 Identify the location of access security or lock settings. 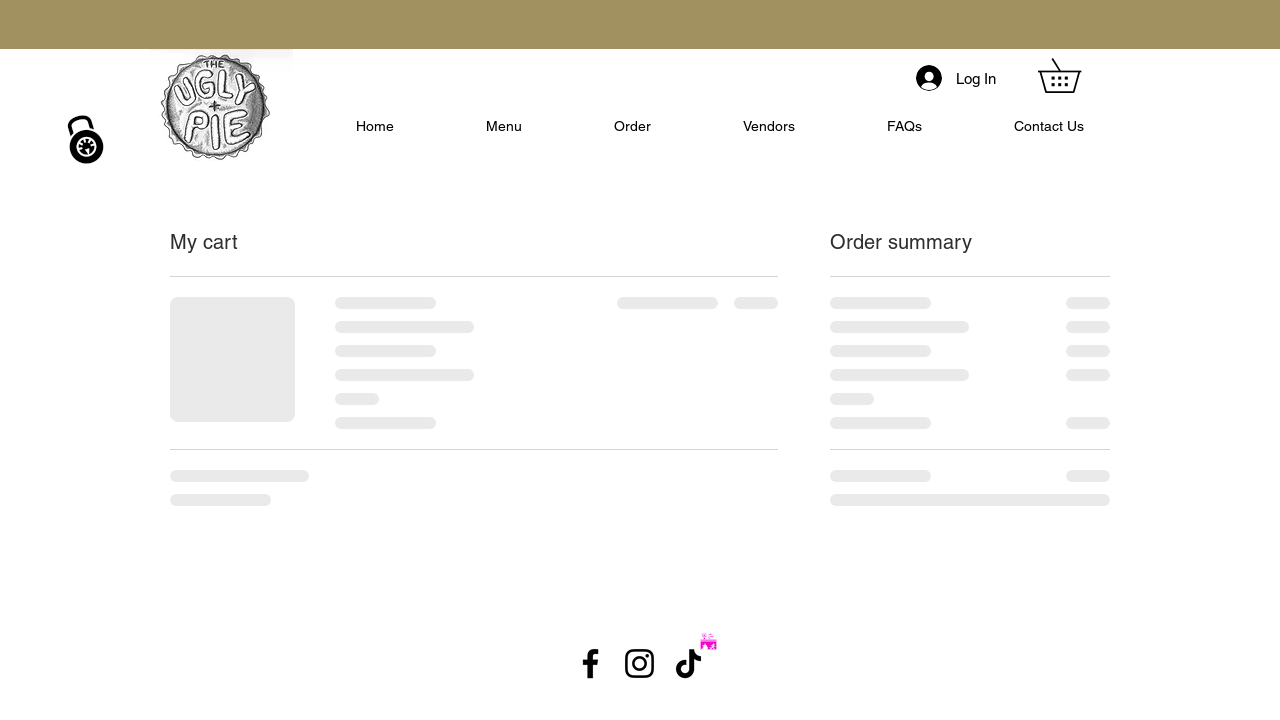
(84, 139).